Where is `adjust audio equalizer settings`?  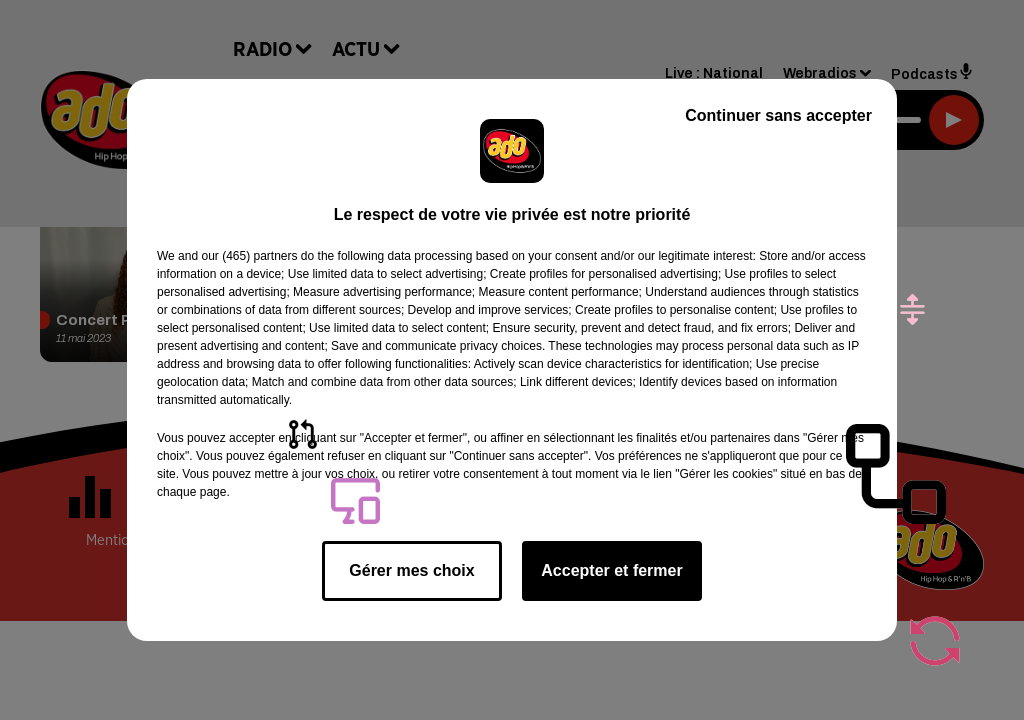
adjust audio equalizer settings is located at coordinates (90, 497).